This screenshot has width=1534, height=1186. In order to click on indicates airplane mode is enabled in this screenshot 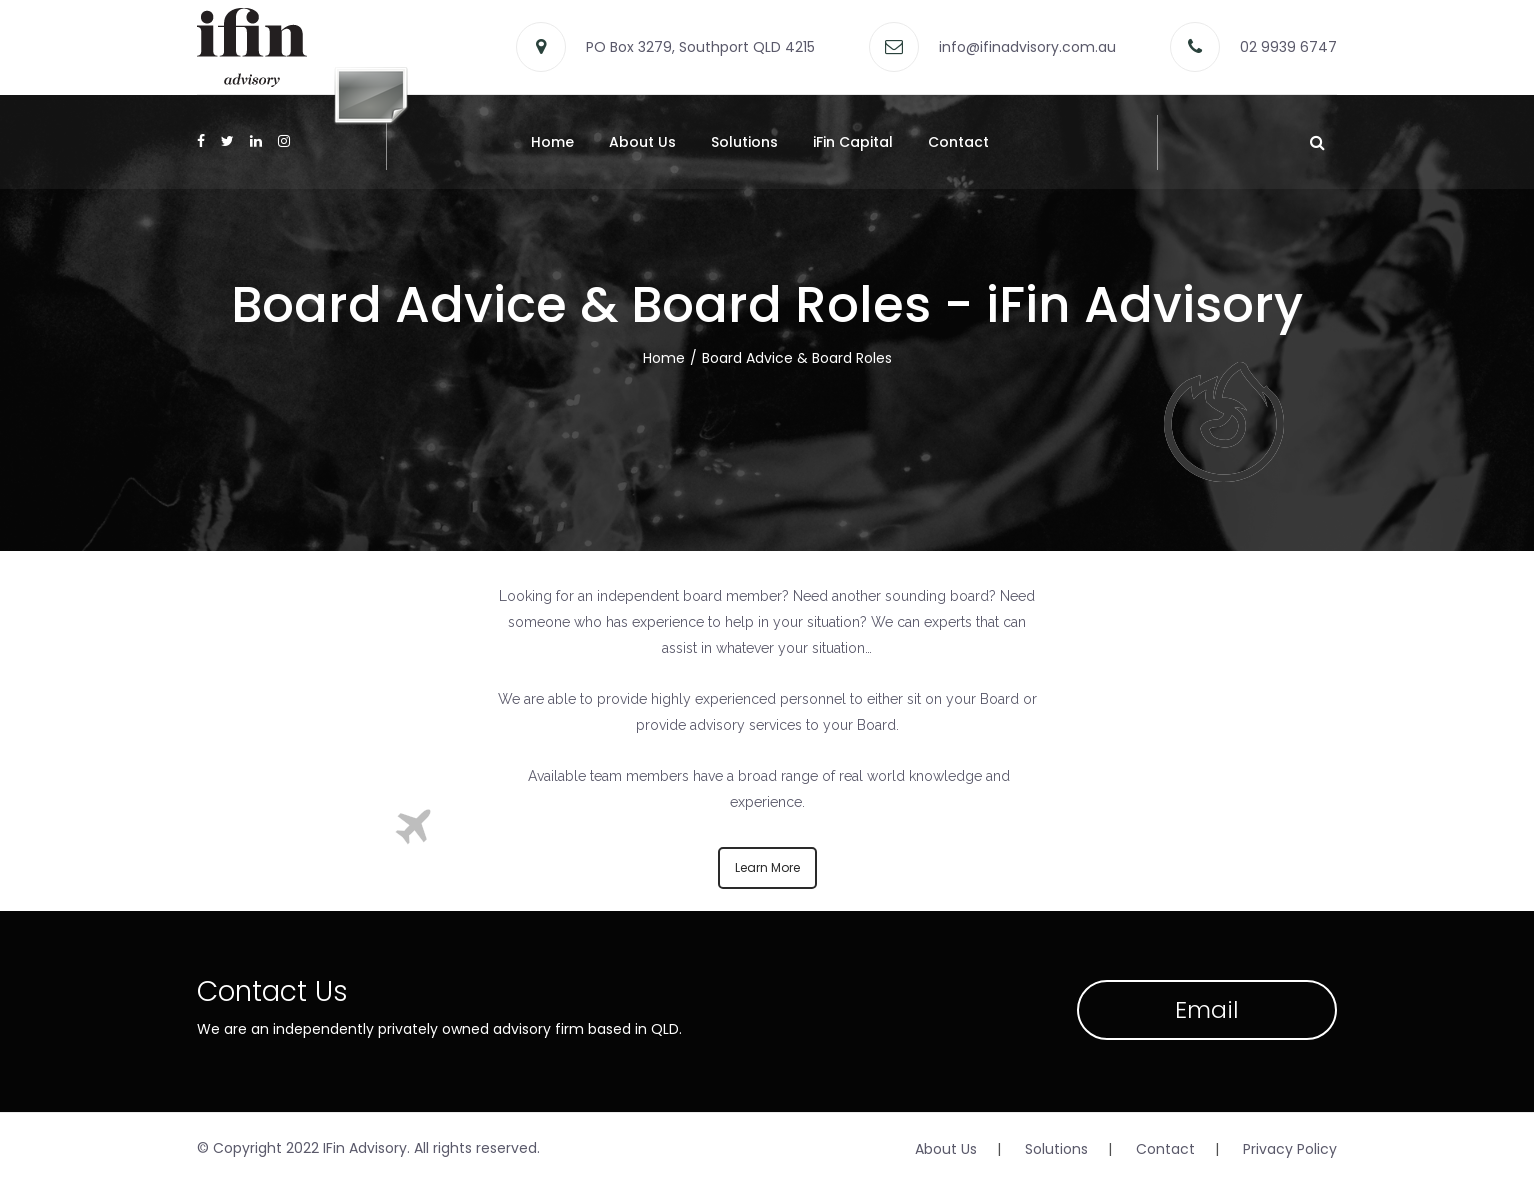, I will do `click(413, 827)`.